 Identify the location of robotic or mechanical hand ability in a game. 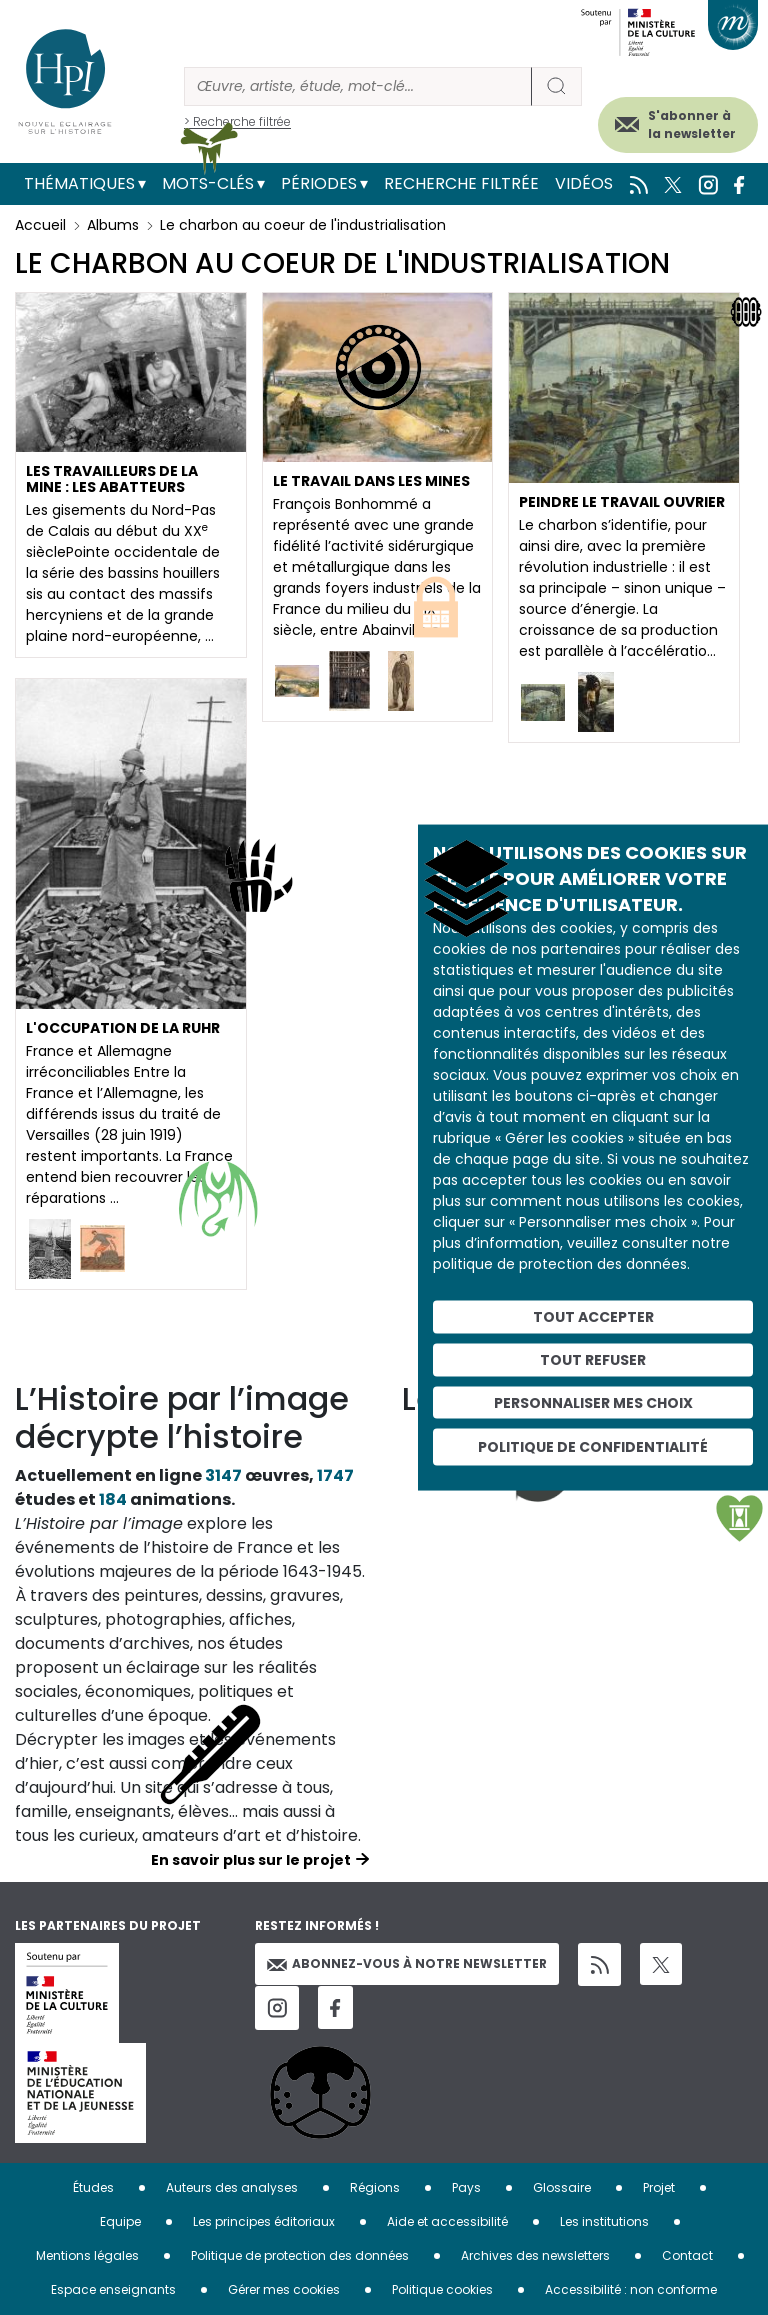
(255, 875).